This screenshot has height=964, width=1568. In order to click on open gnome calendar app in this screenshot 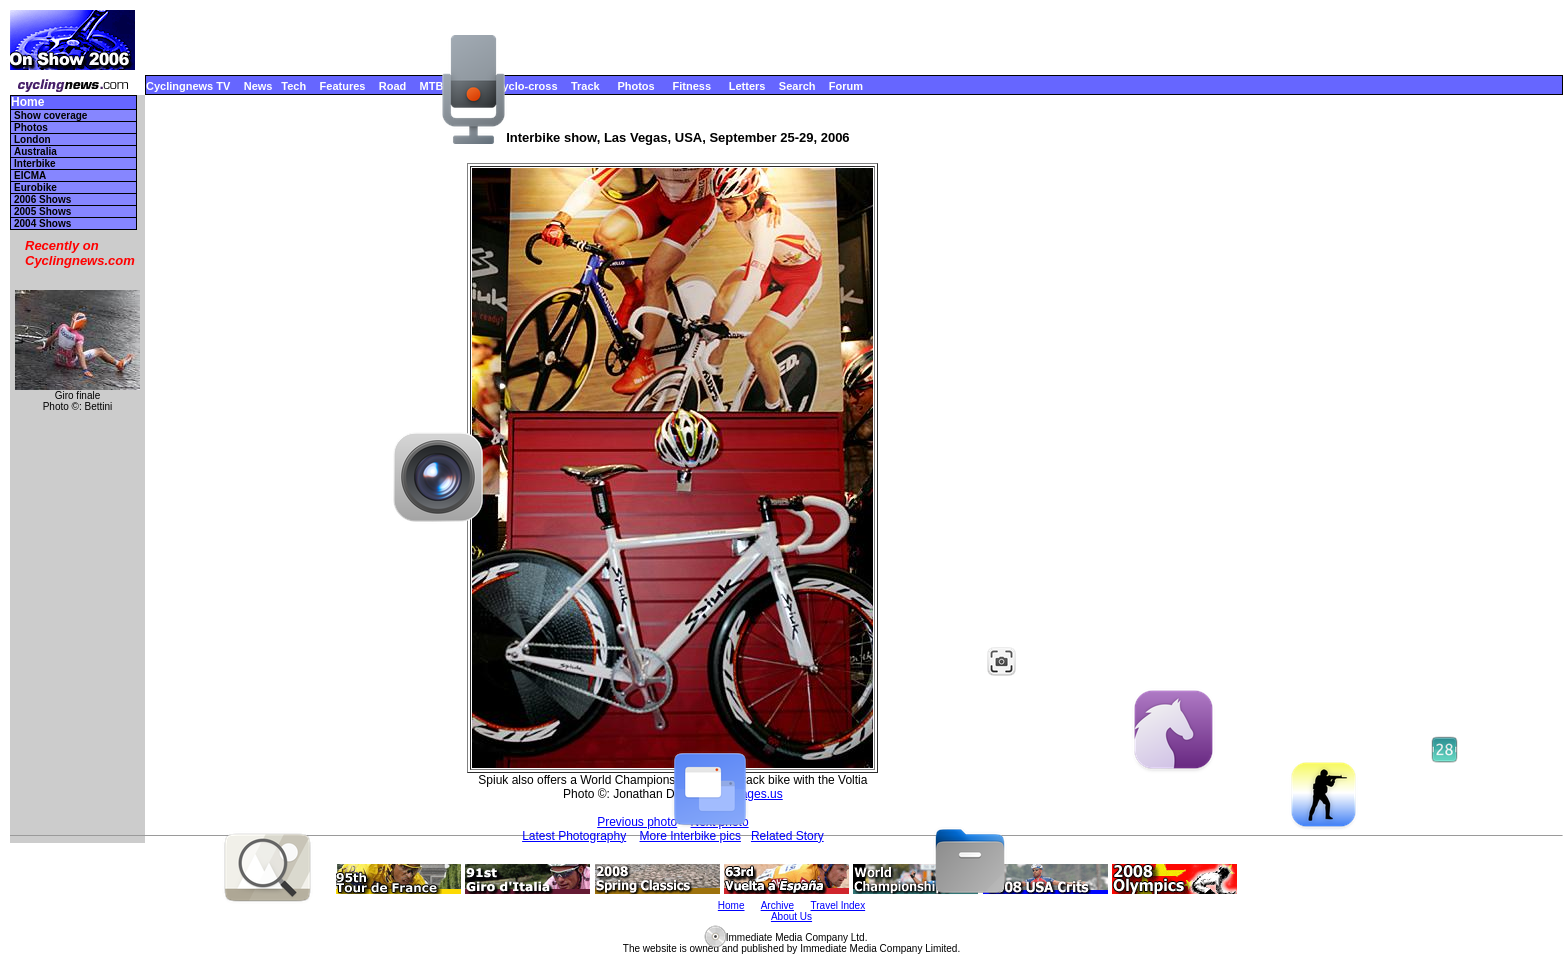, I will do `click(1444, 749)`.